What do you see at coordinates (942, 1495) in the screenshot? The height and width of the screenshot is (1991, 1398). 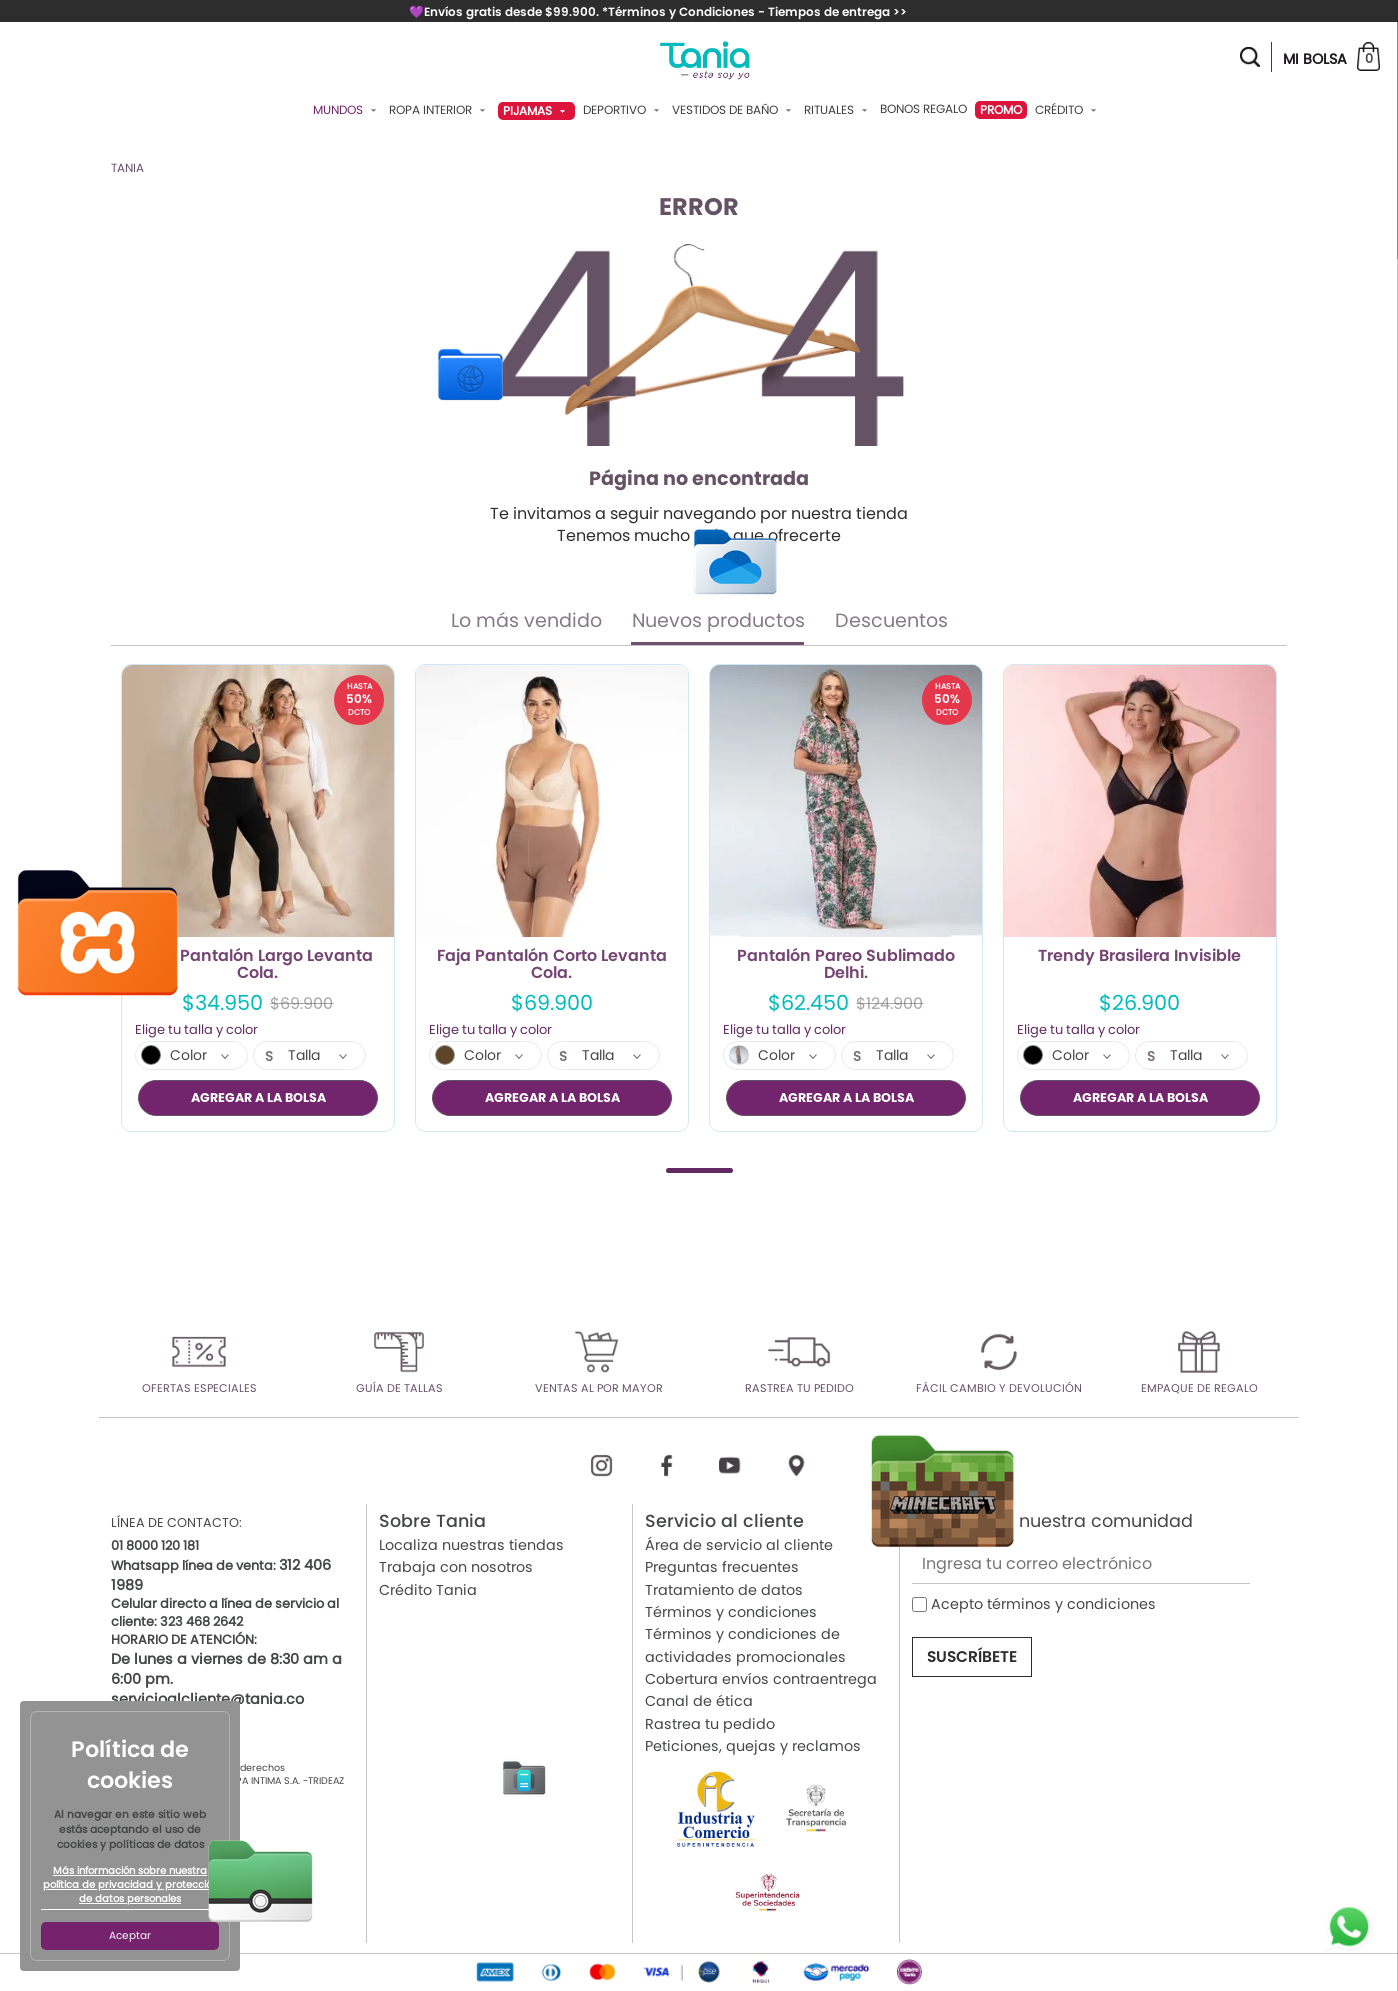 I see `open minecraft game files folder` at bounding box center [942, 1495].